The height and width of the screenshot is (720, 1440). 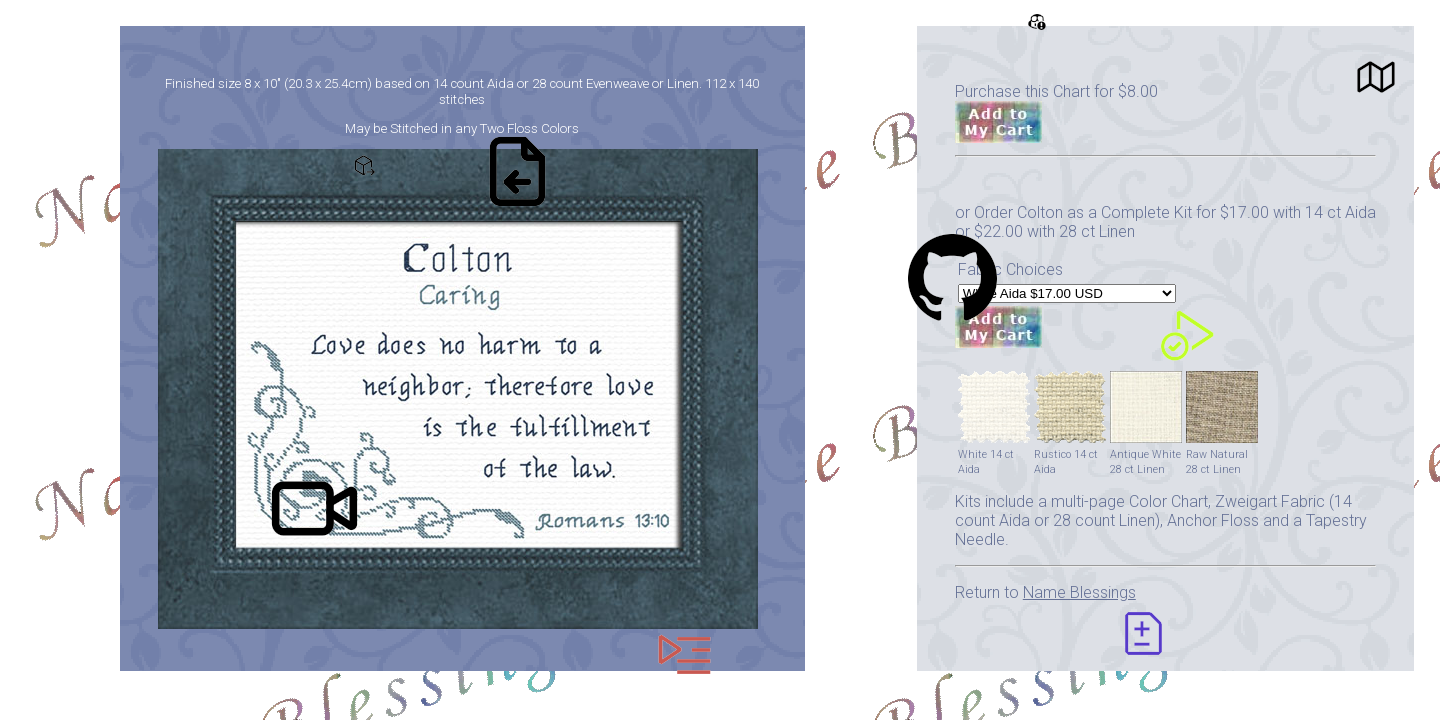 What do you see at coordinates (1188, 333) in the screenshot?
I see `run tests with code coverage enabled` at bounding box center [1188, 333].